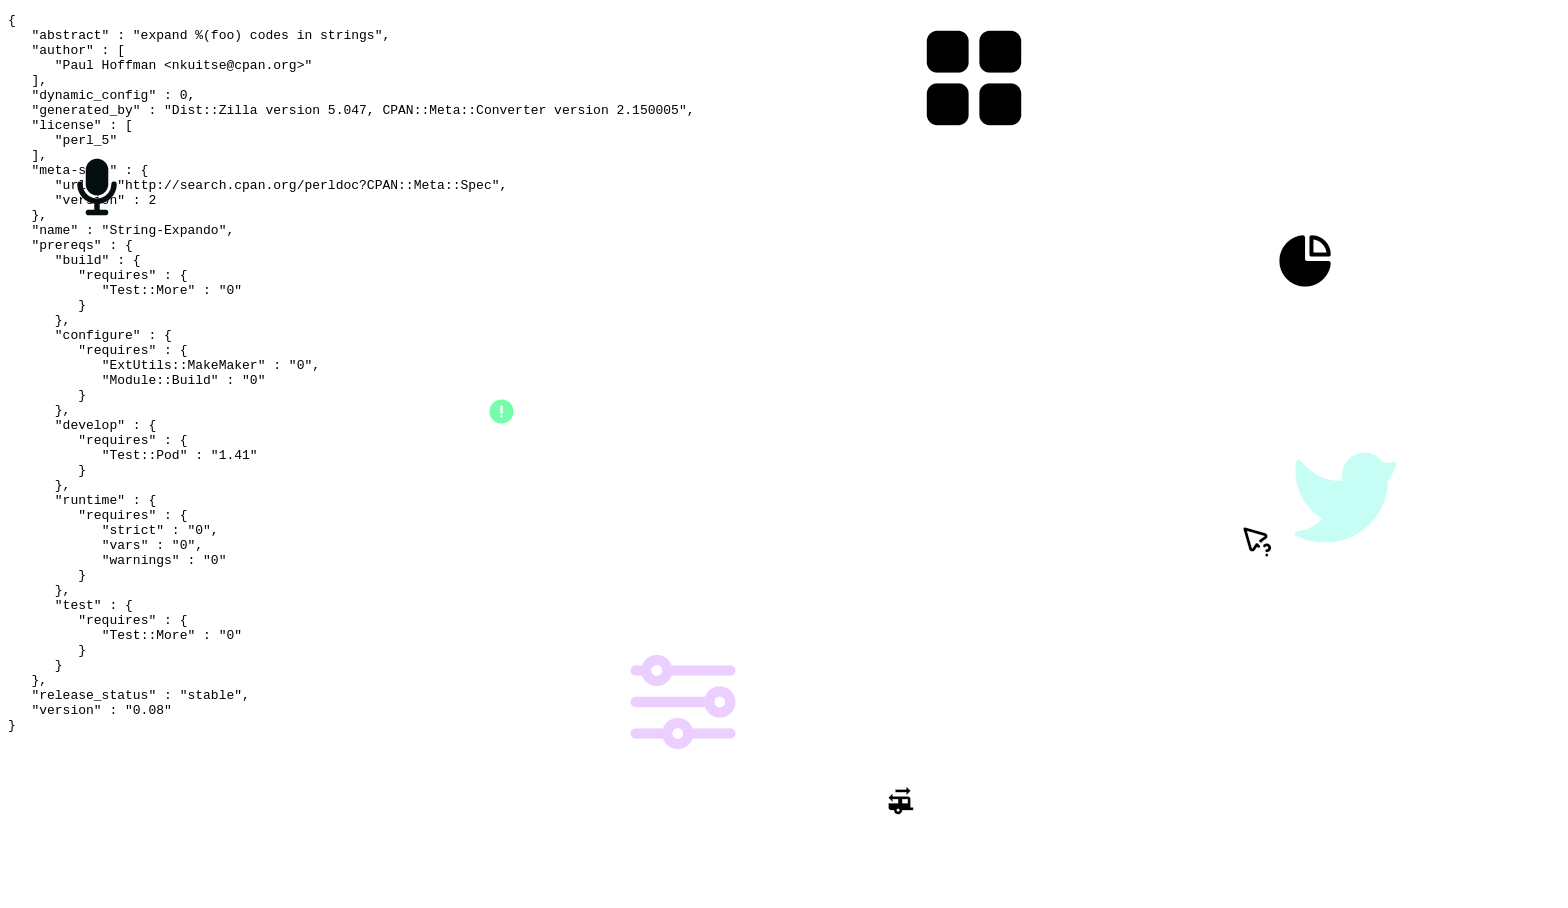 This screenshot has width=1568, height=908. Describe the element at coordinates (501, 411) in the screenshot. I see `indicates an error or warning state` at that location.